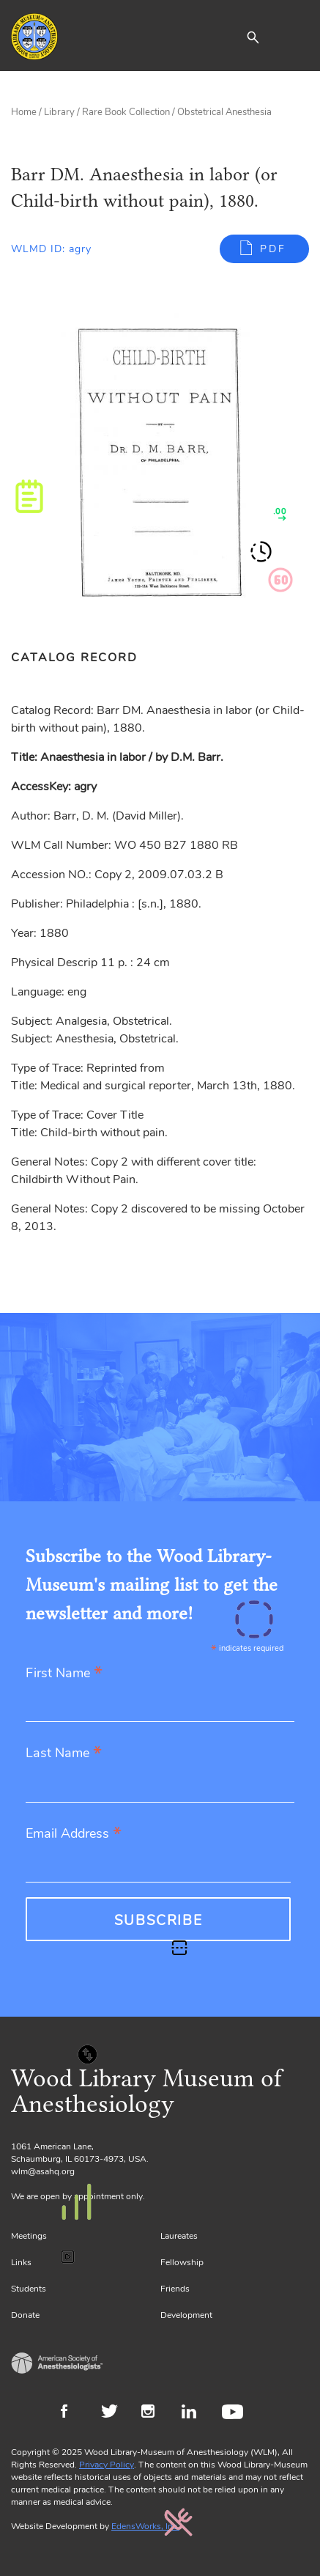  Describe the element at coordinates (280, 514) in the screenshot. I see `move decimal places to the right` at that location.